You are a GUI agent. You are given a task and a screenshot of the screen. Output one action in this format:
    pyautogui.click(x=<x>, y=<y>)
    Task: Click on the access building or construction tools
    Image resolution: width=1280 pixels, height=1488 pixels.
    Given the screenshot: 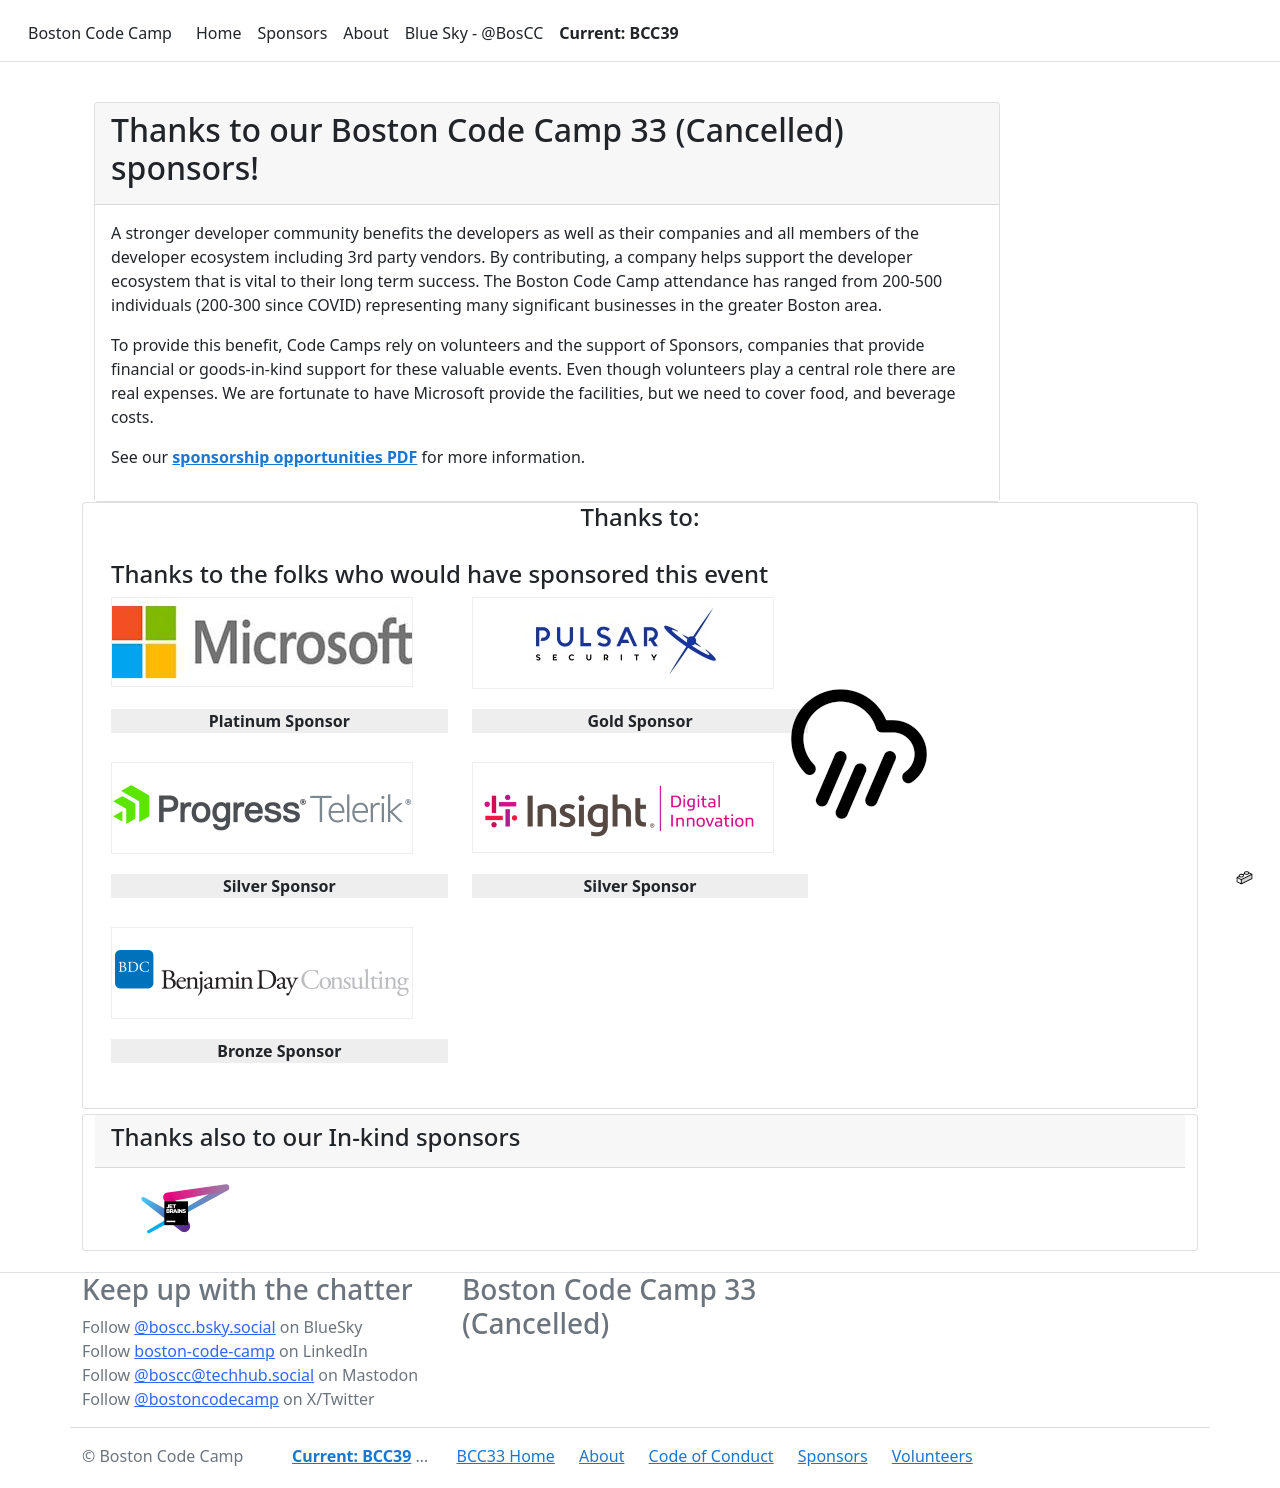 What is the action you would take?
    pyautogui.click(x=1244, y=877)
    